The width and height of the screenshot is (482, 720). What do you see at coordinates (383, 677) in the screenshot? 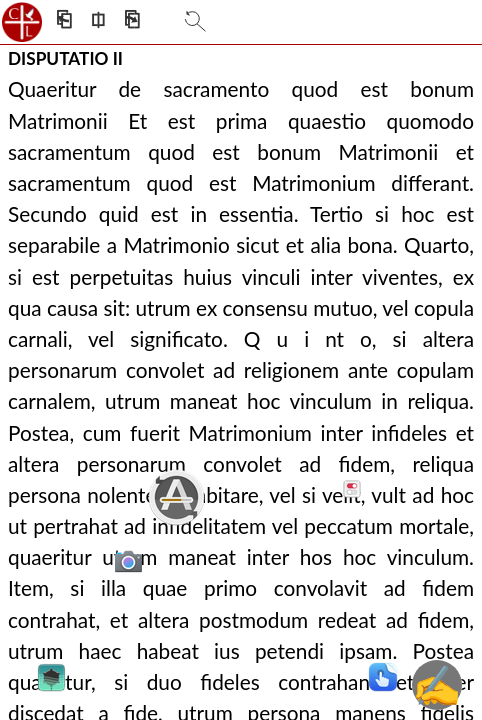
I see `open touchscreen settings and preferences` at bounding box center [383, 677].